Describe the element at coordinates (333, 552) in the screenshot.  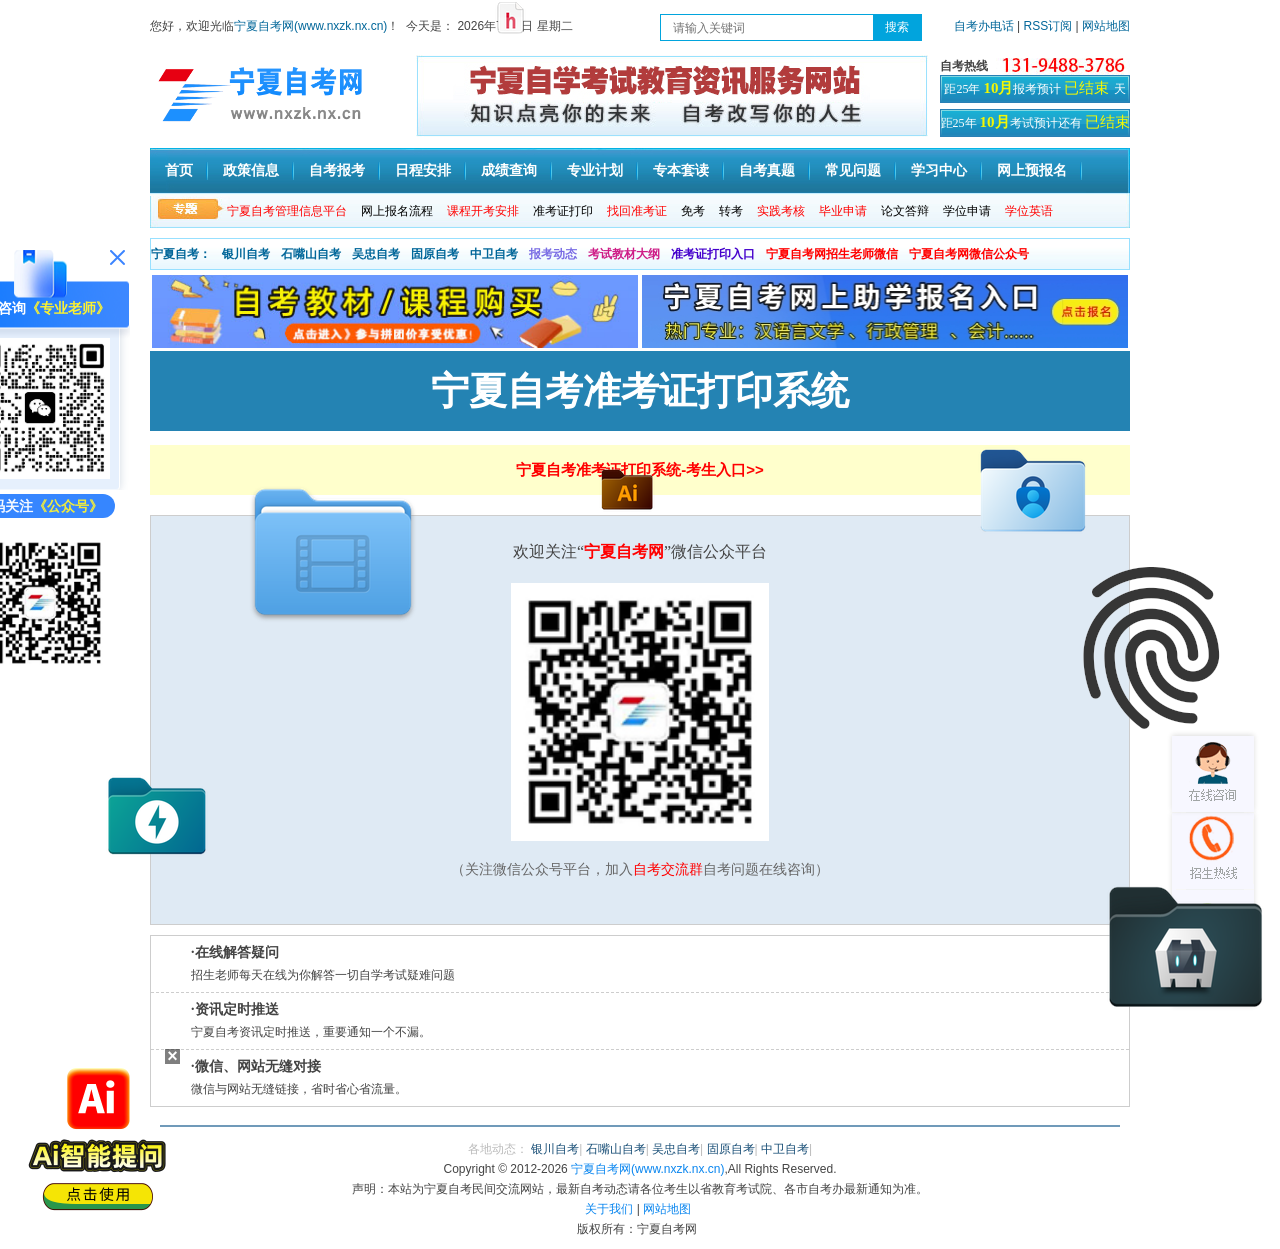
I see `open your movies folder` at that location.